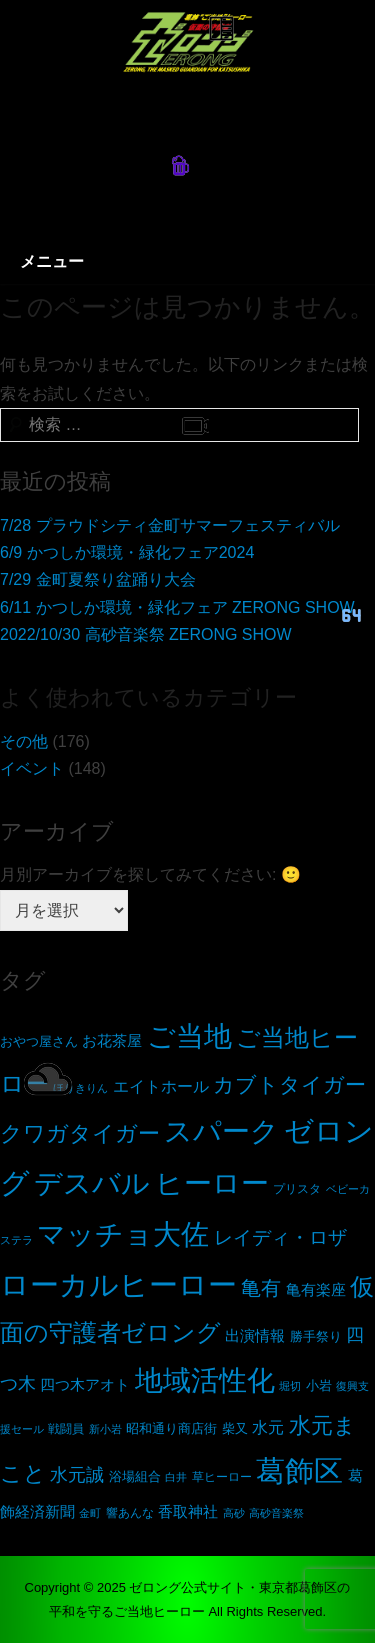  I want to click on start a video call, so click(195, 426).